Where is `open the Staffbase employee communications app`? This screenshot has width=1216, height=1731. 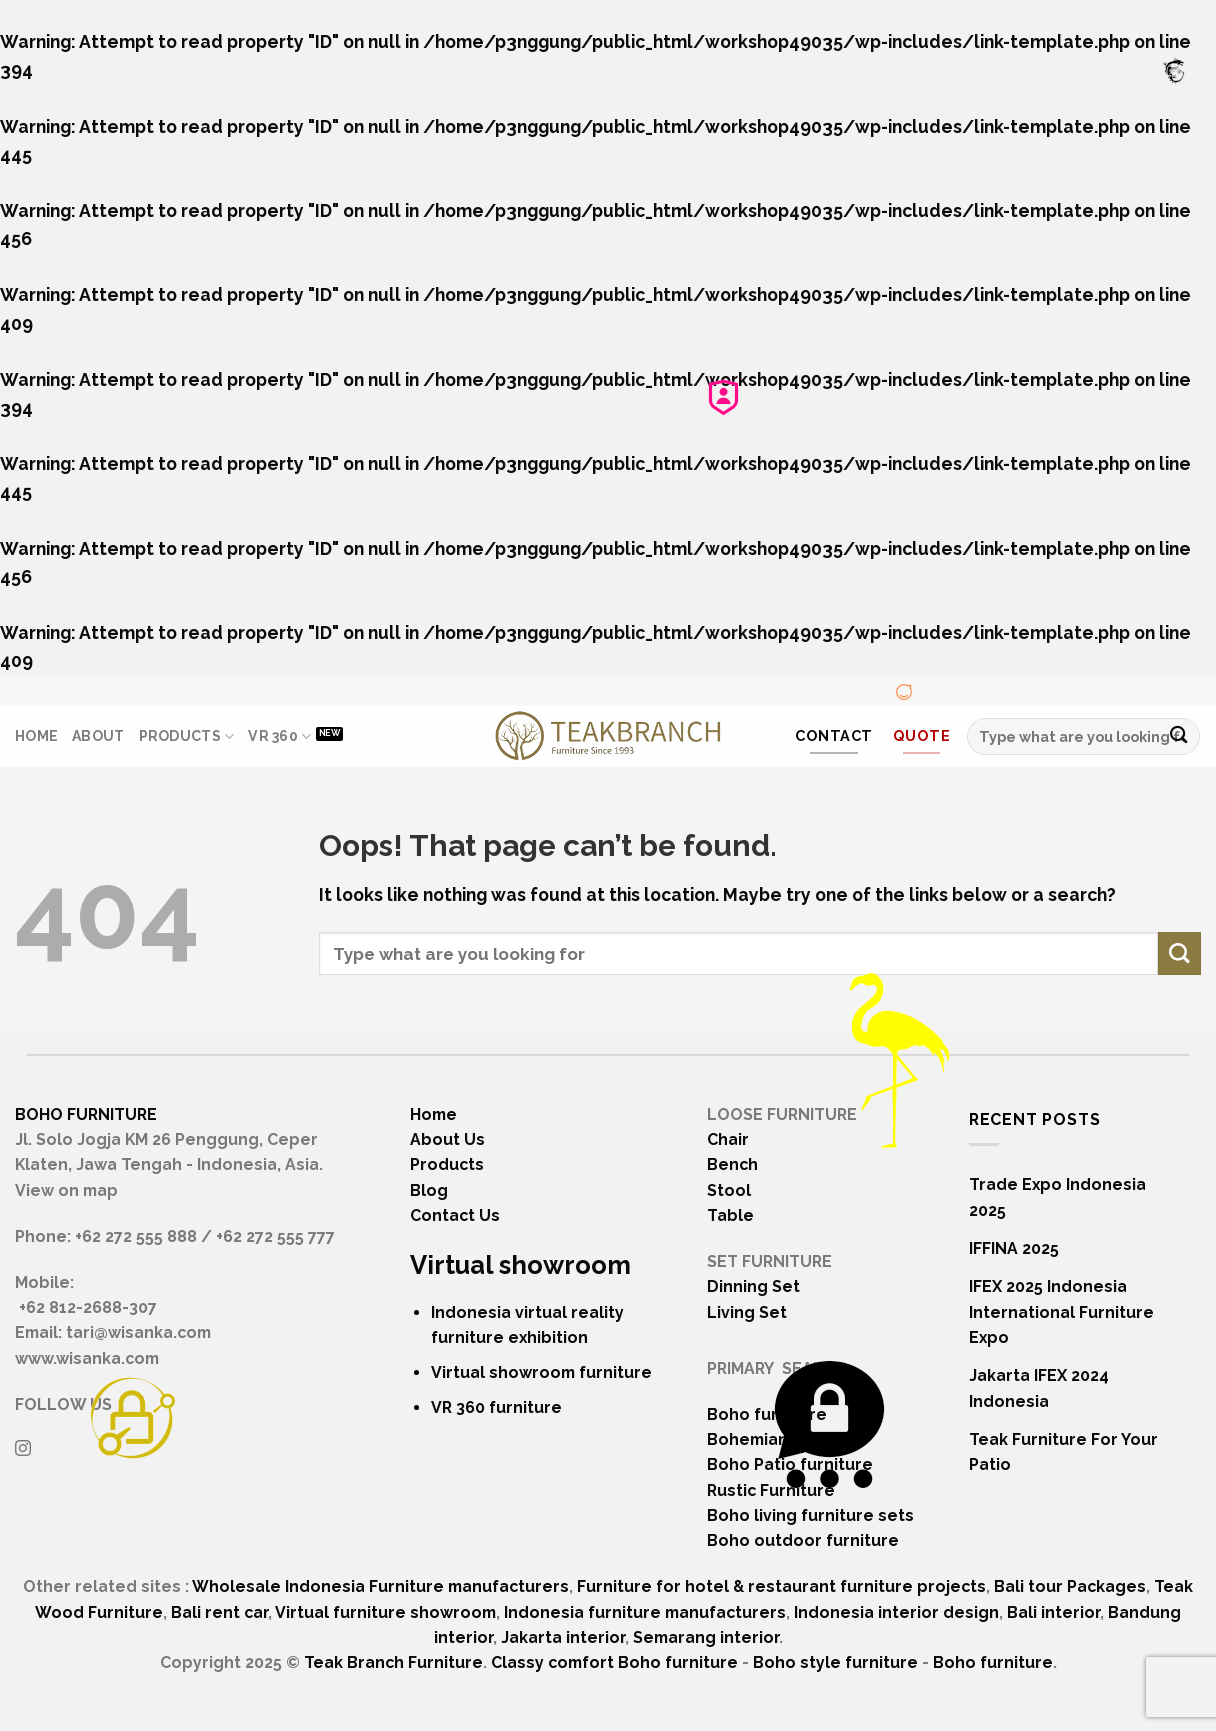 open the Staffbase employee communications app is located at coordinates (904, 692).